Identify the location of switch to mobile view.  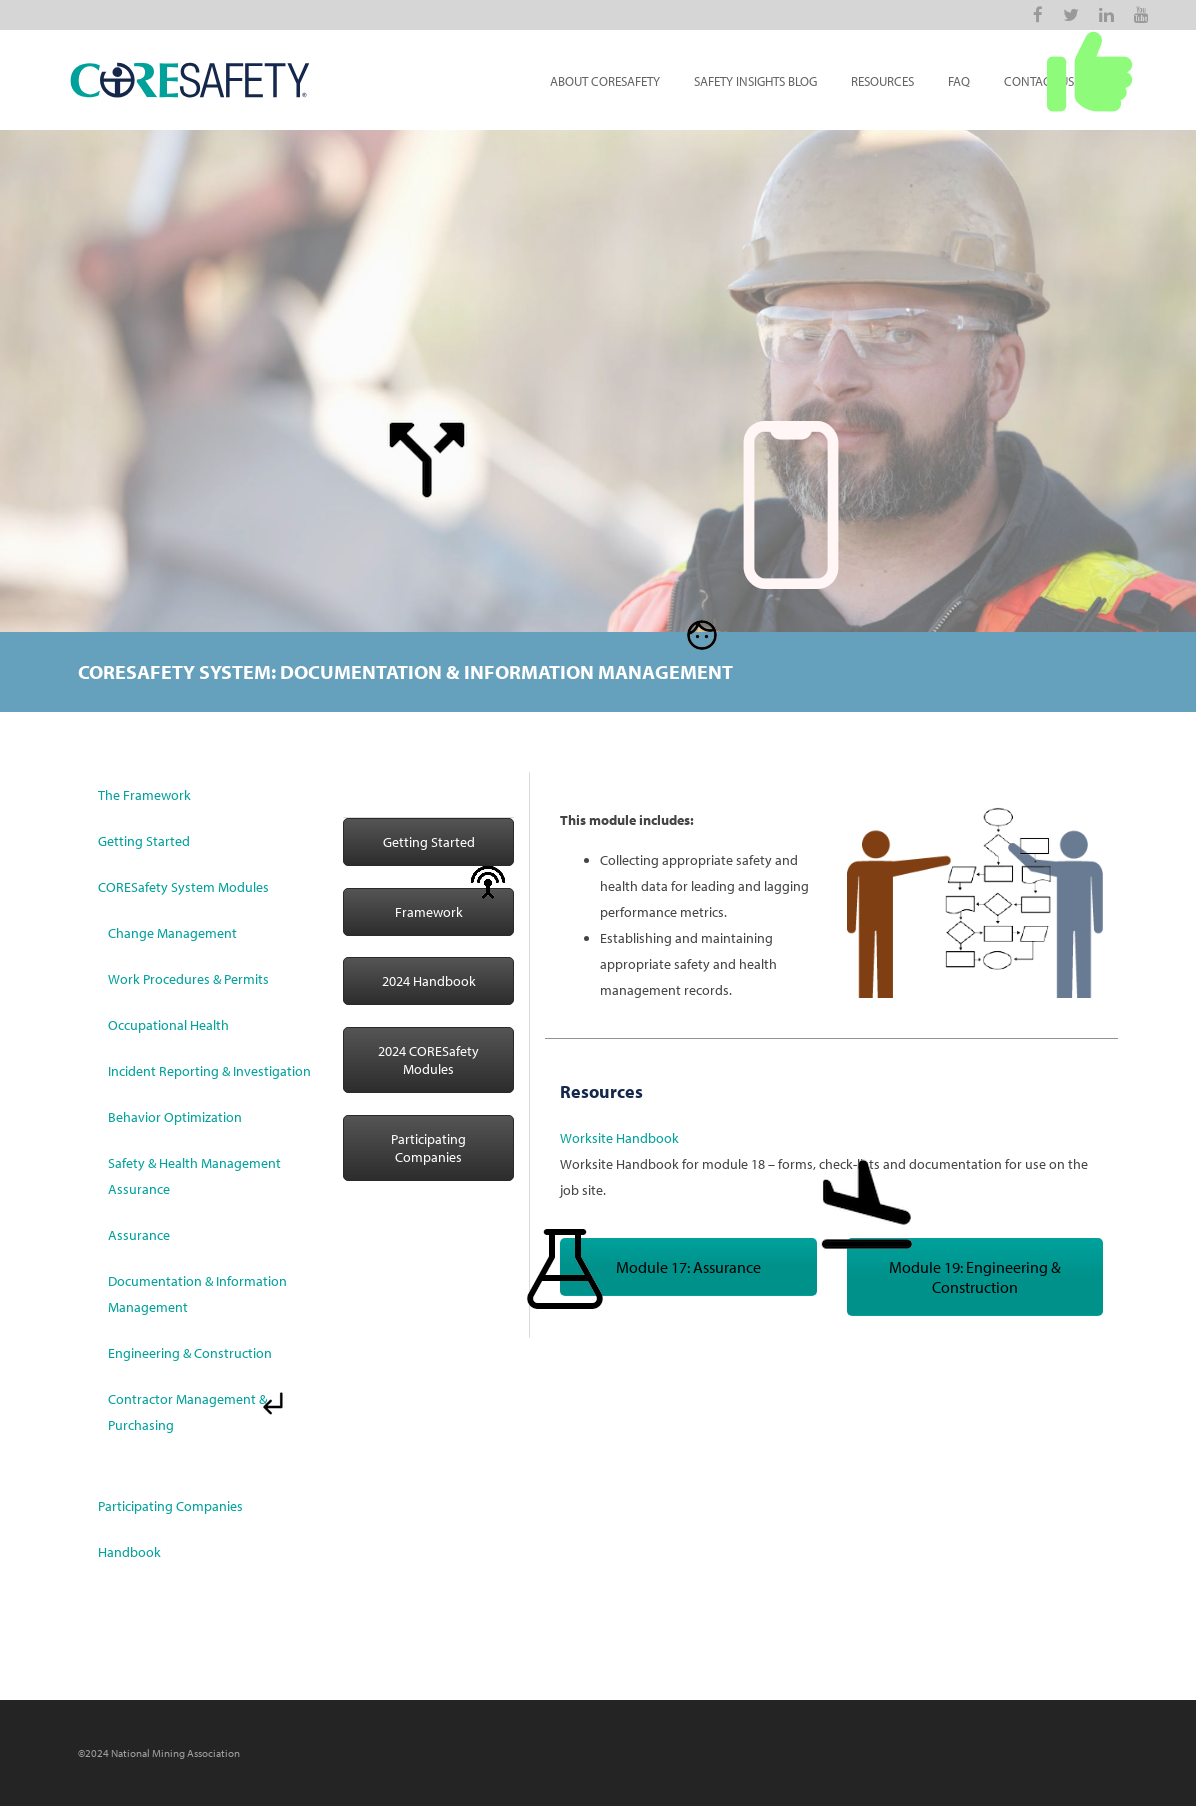
(791, 505).